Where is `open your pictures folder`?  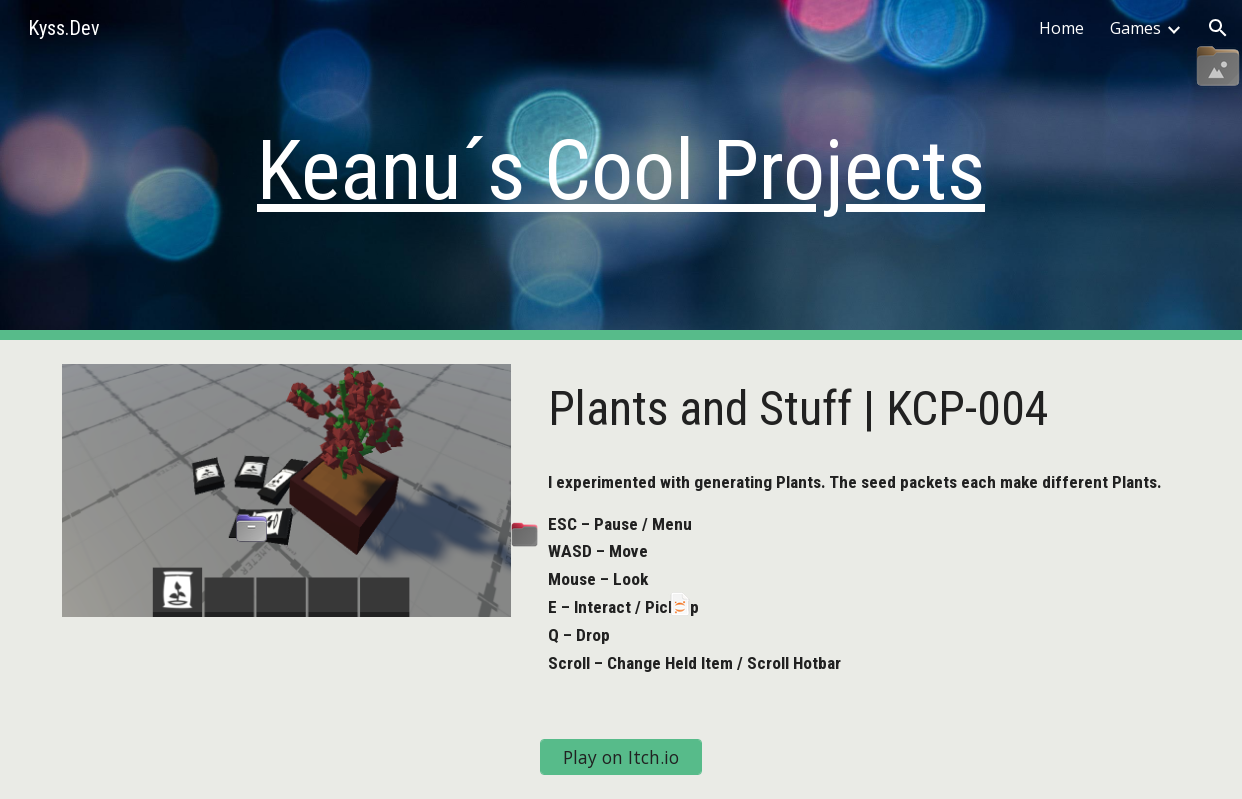 open your pictures folder is located at coordinates (1218, 66).